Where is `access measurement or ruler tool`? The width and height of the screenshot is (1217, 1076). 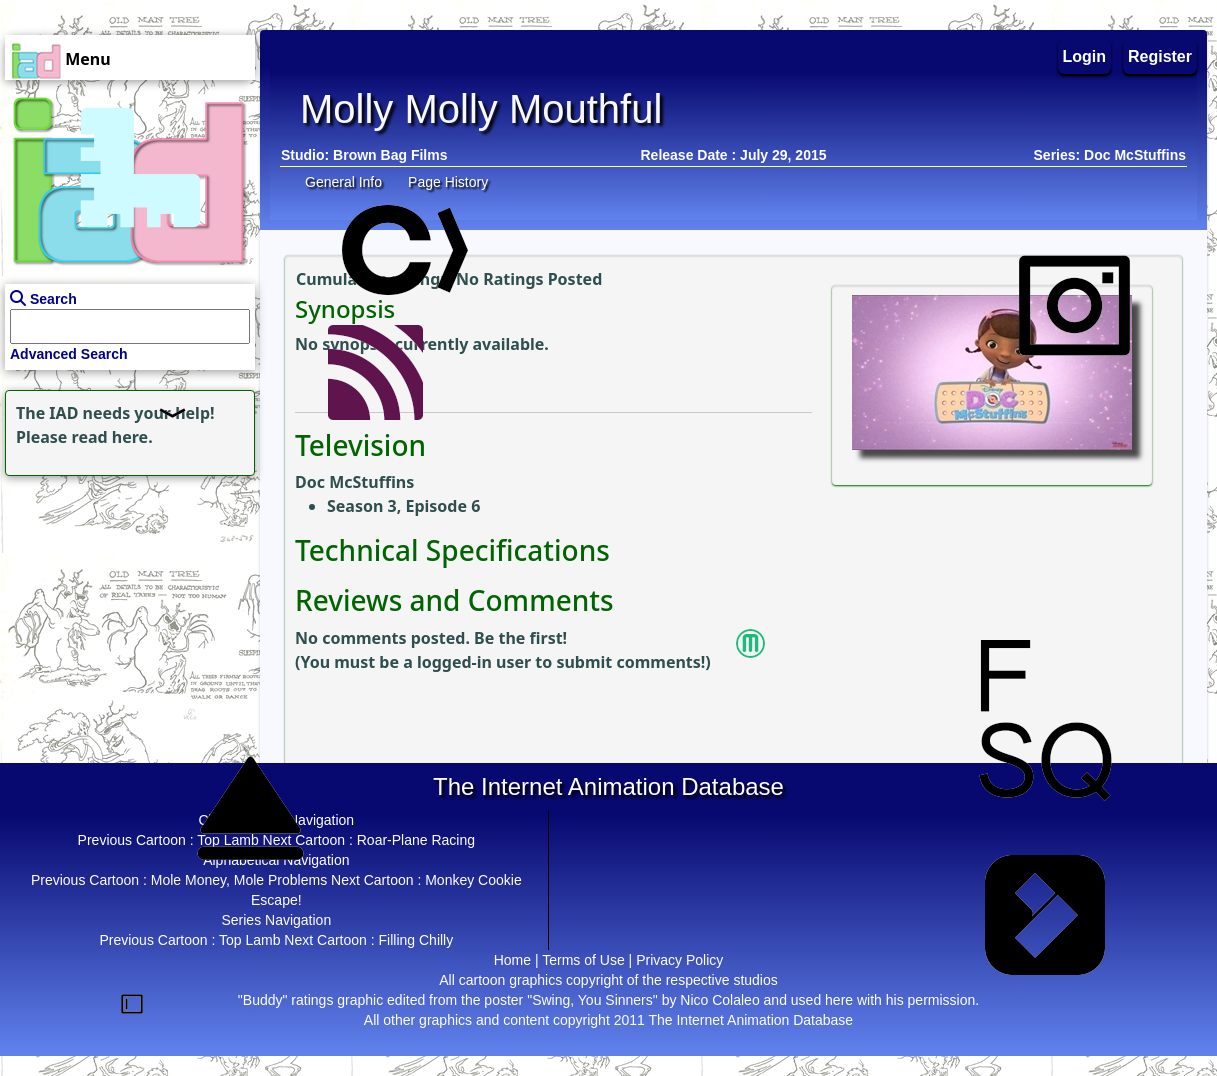
access measurement or ruler tool is located at coordinates (140, 167).